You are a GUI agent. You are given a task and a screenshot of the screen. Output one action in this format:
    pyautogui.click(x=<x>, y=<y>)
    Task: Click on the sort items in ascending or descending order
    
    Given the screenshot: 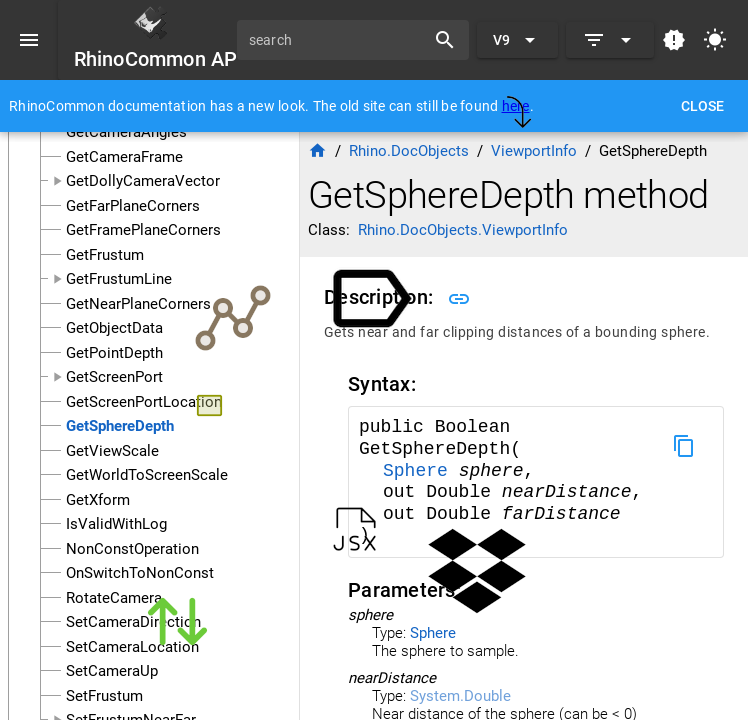 What is the action you would take?
    pyautogui.click(x=177, y=621)
    